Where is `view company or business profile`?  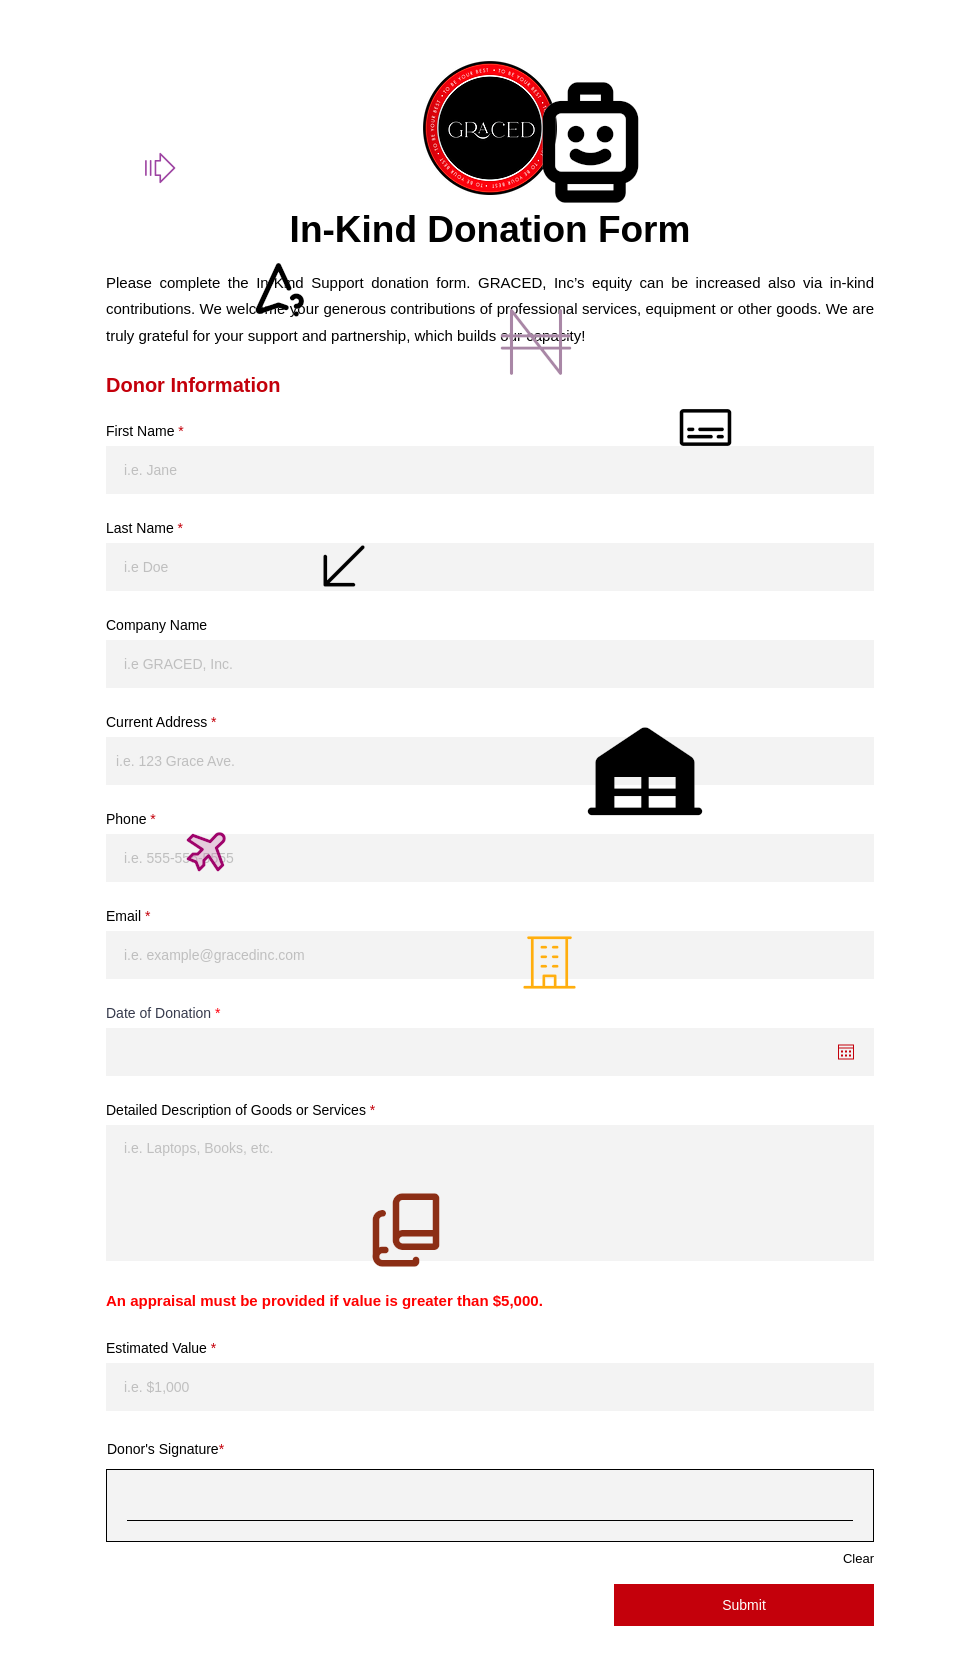 view company or business profile is located at coordinates (549, 962).